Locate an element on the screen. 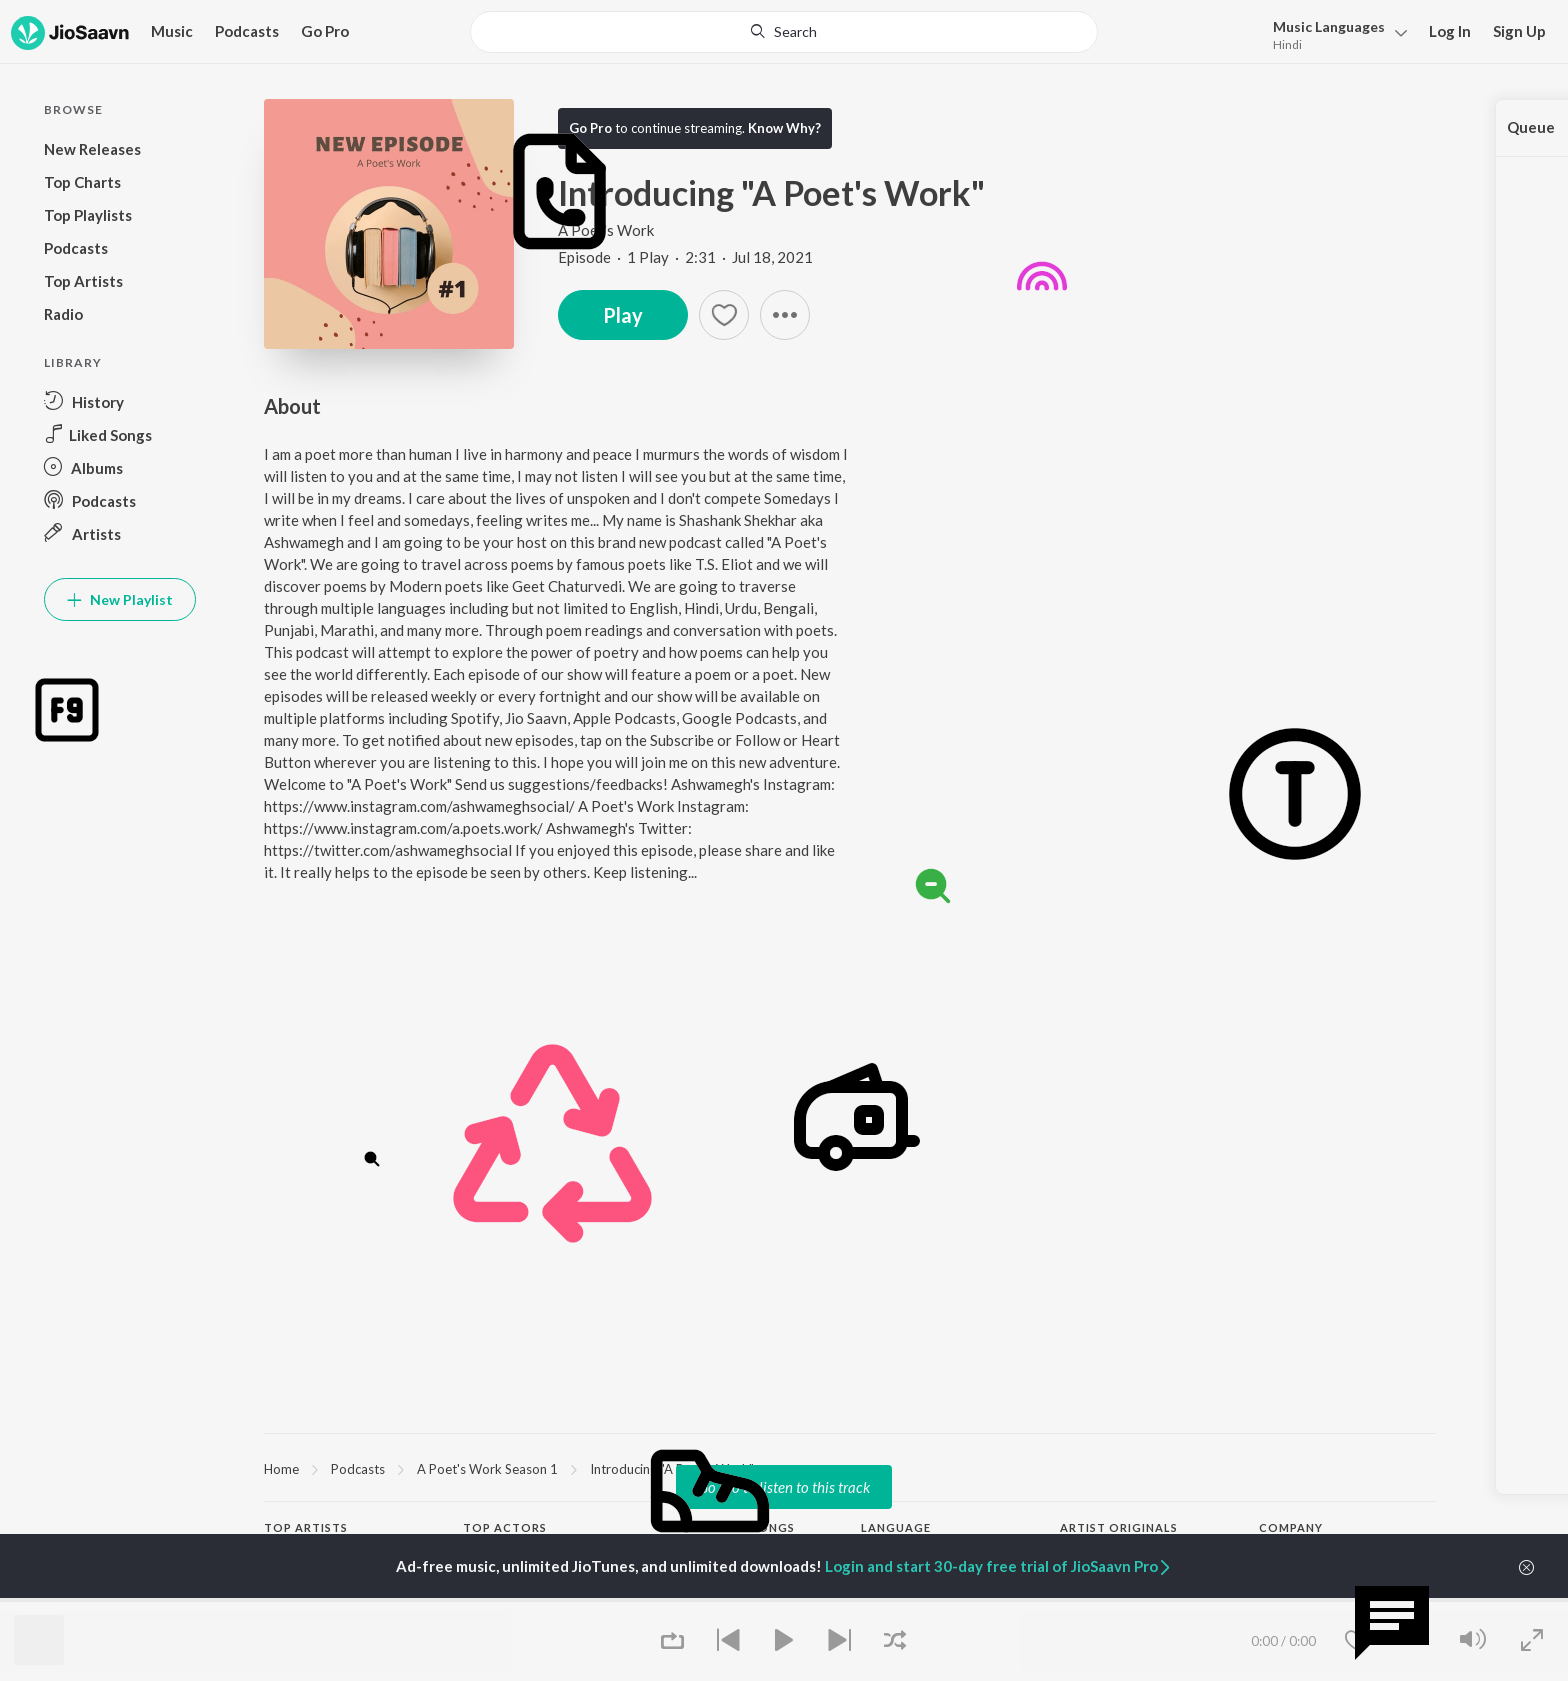 The width and height of the screenshot is (1568, 1681). press F9 function key is located at coordinates (67, 710).